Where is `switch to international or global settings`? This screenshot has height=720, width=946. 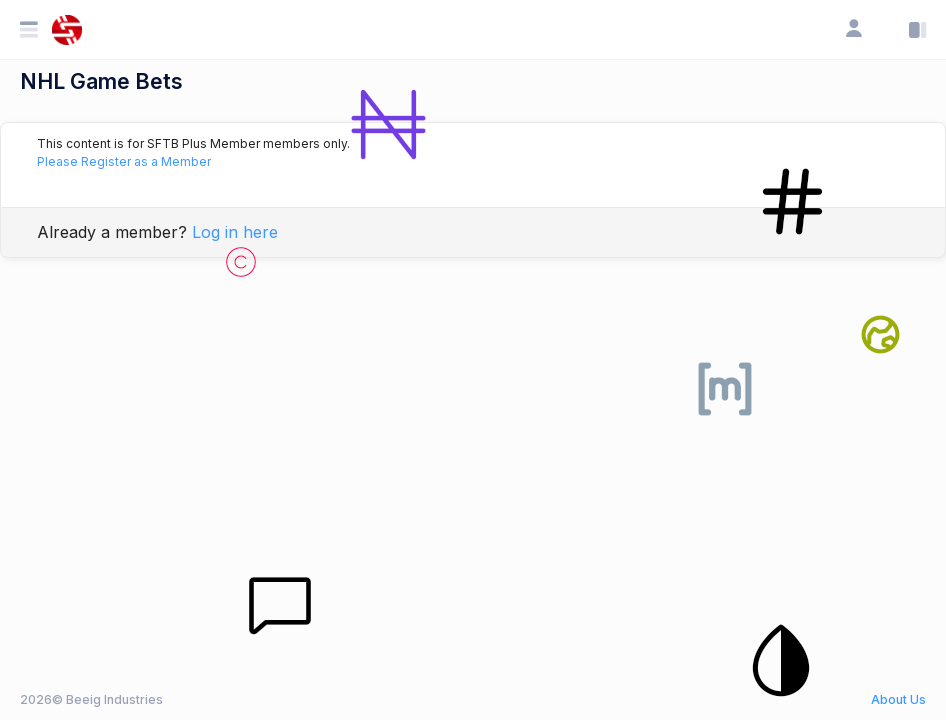
switch to international or global settings is located at coordinates (880, 334).